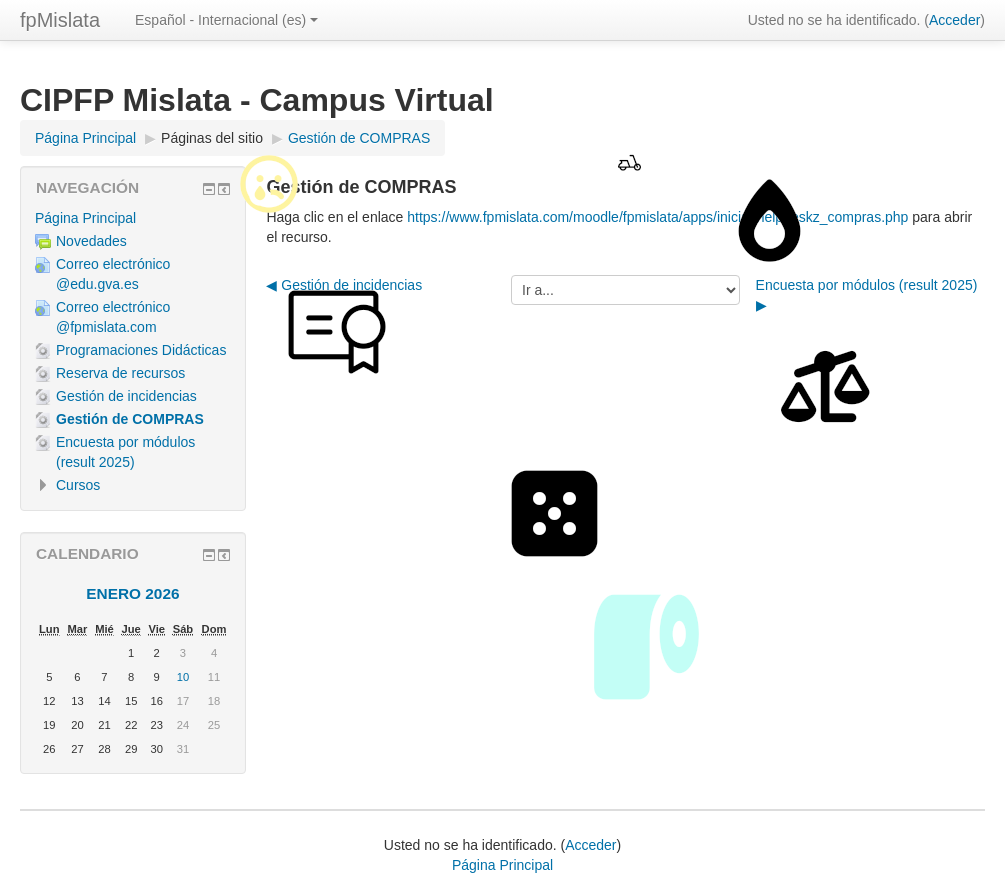  Describe the element at coordinates (269, 184) in the screenshot. I see `indicates an error or something went wrong` at that location.